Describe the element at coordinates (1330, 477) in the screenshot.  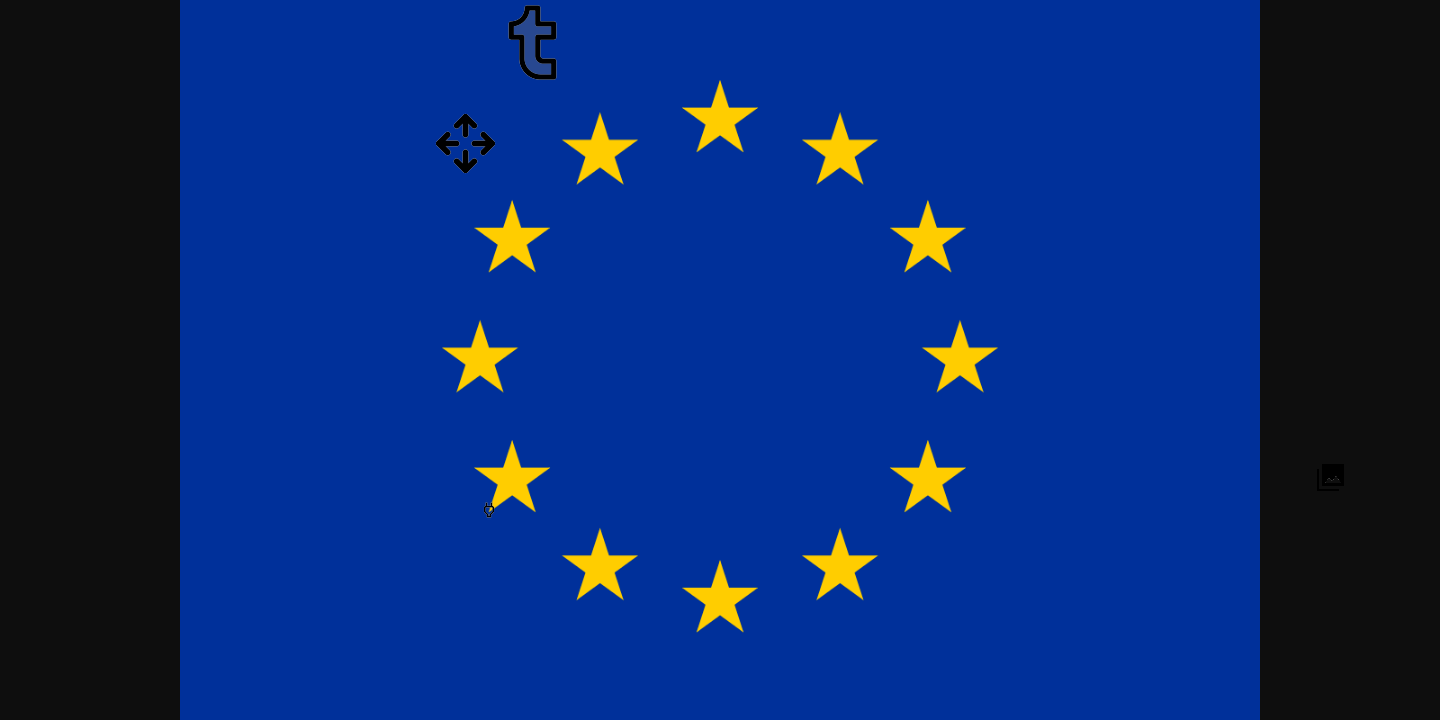
I see `access your photo library` at that location.